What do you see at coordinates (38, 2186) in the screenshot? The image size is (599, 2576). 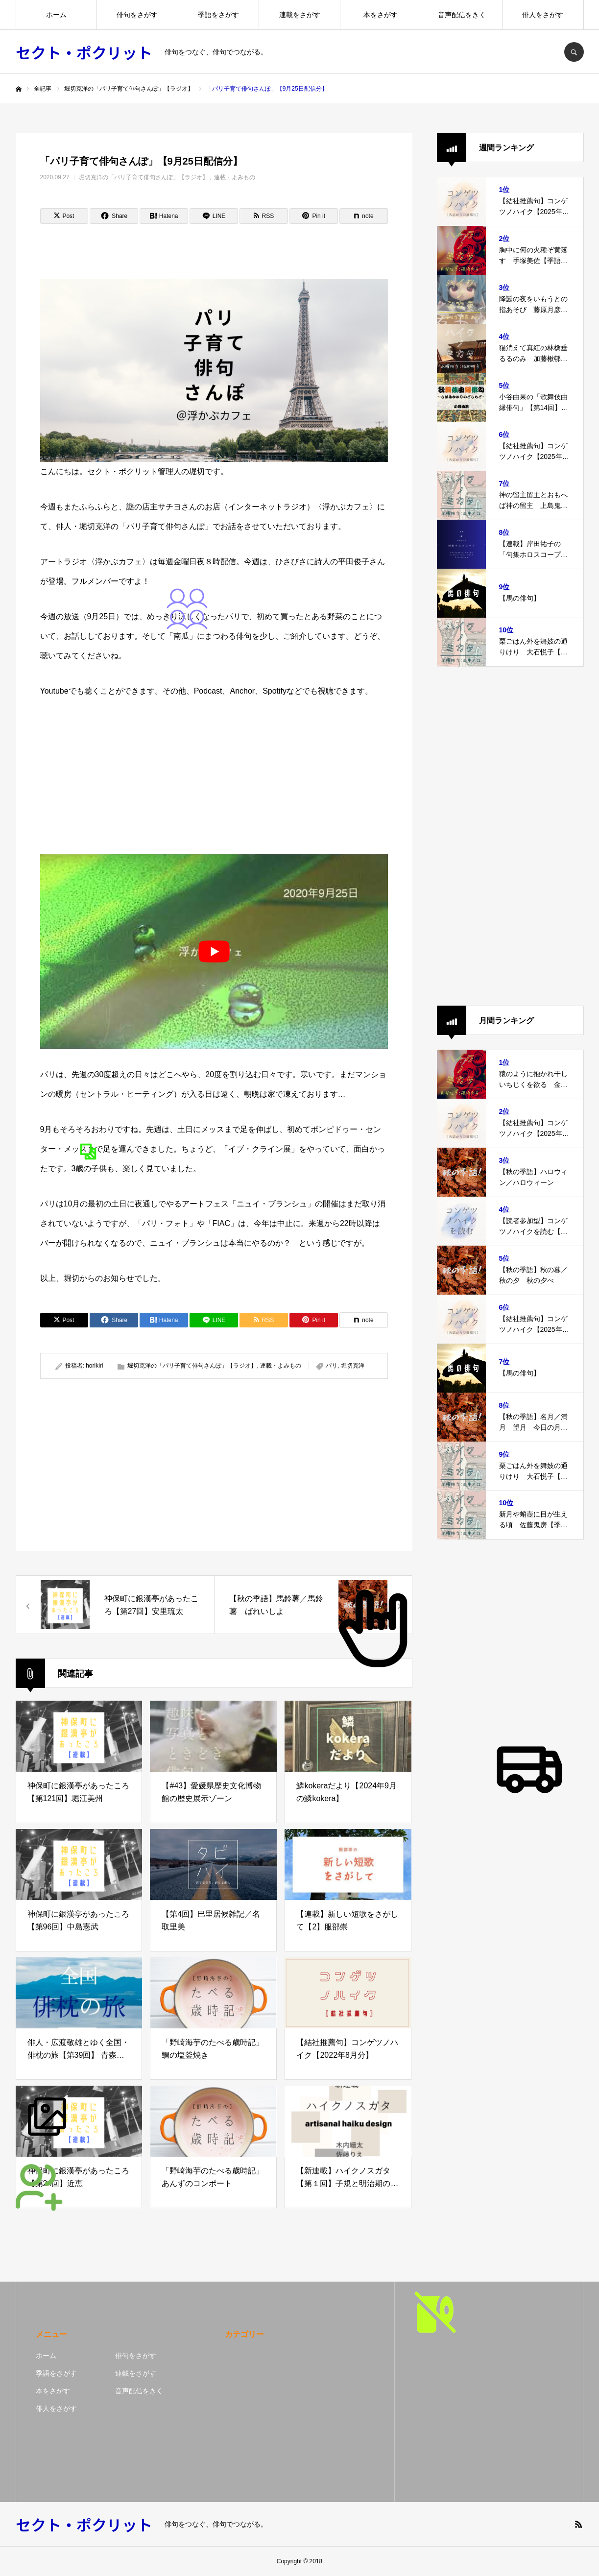 I see `add a new team member` at bounding box center [38, 2186].